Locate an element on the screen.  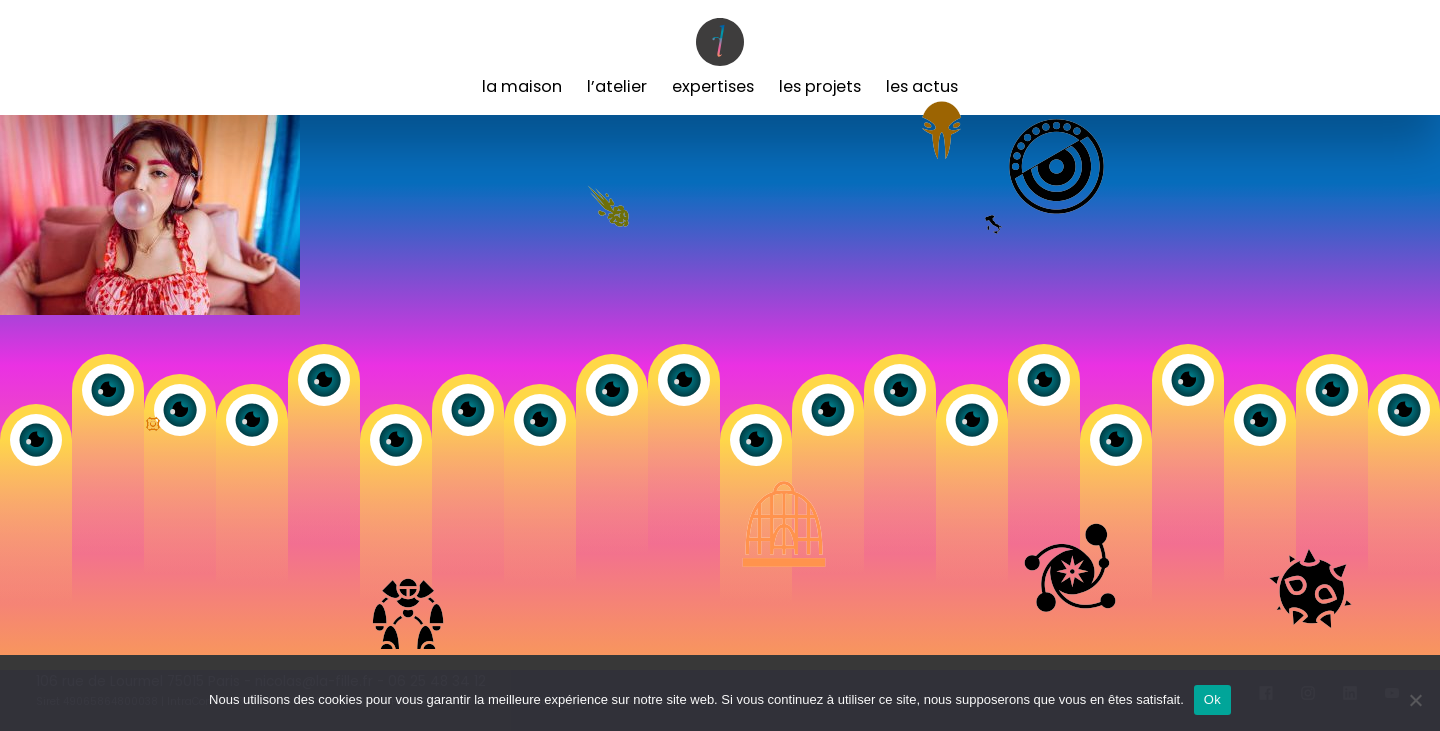
activate black hole or gravity-based ability is located at coordinates (1070, 569).